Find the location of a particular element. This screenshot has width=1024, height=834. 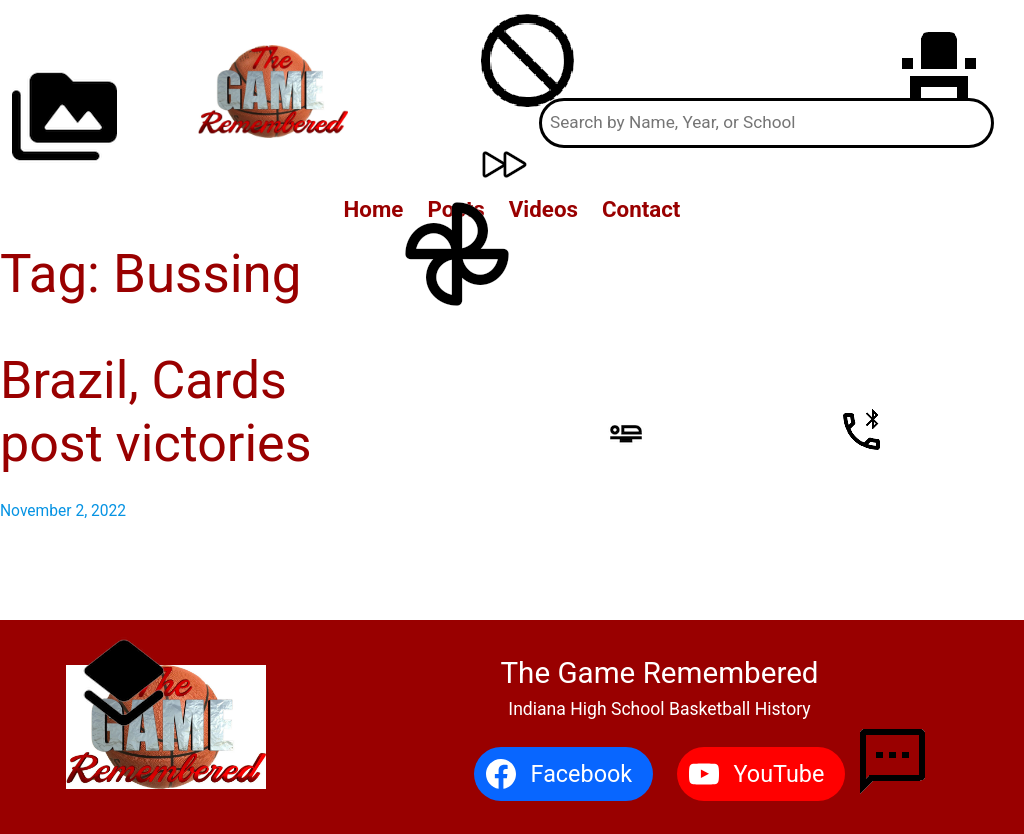

indicates an active call using bluetooth speaker is located at coordinates (861, 431).